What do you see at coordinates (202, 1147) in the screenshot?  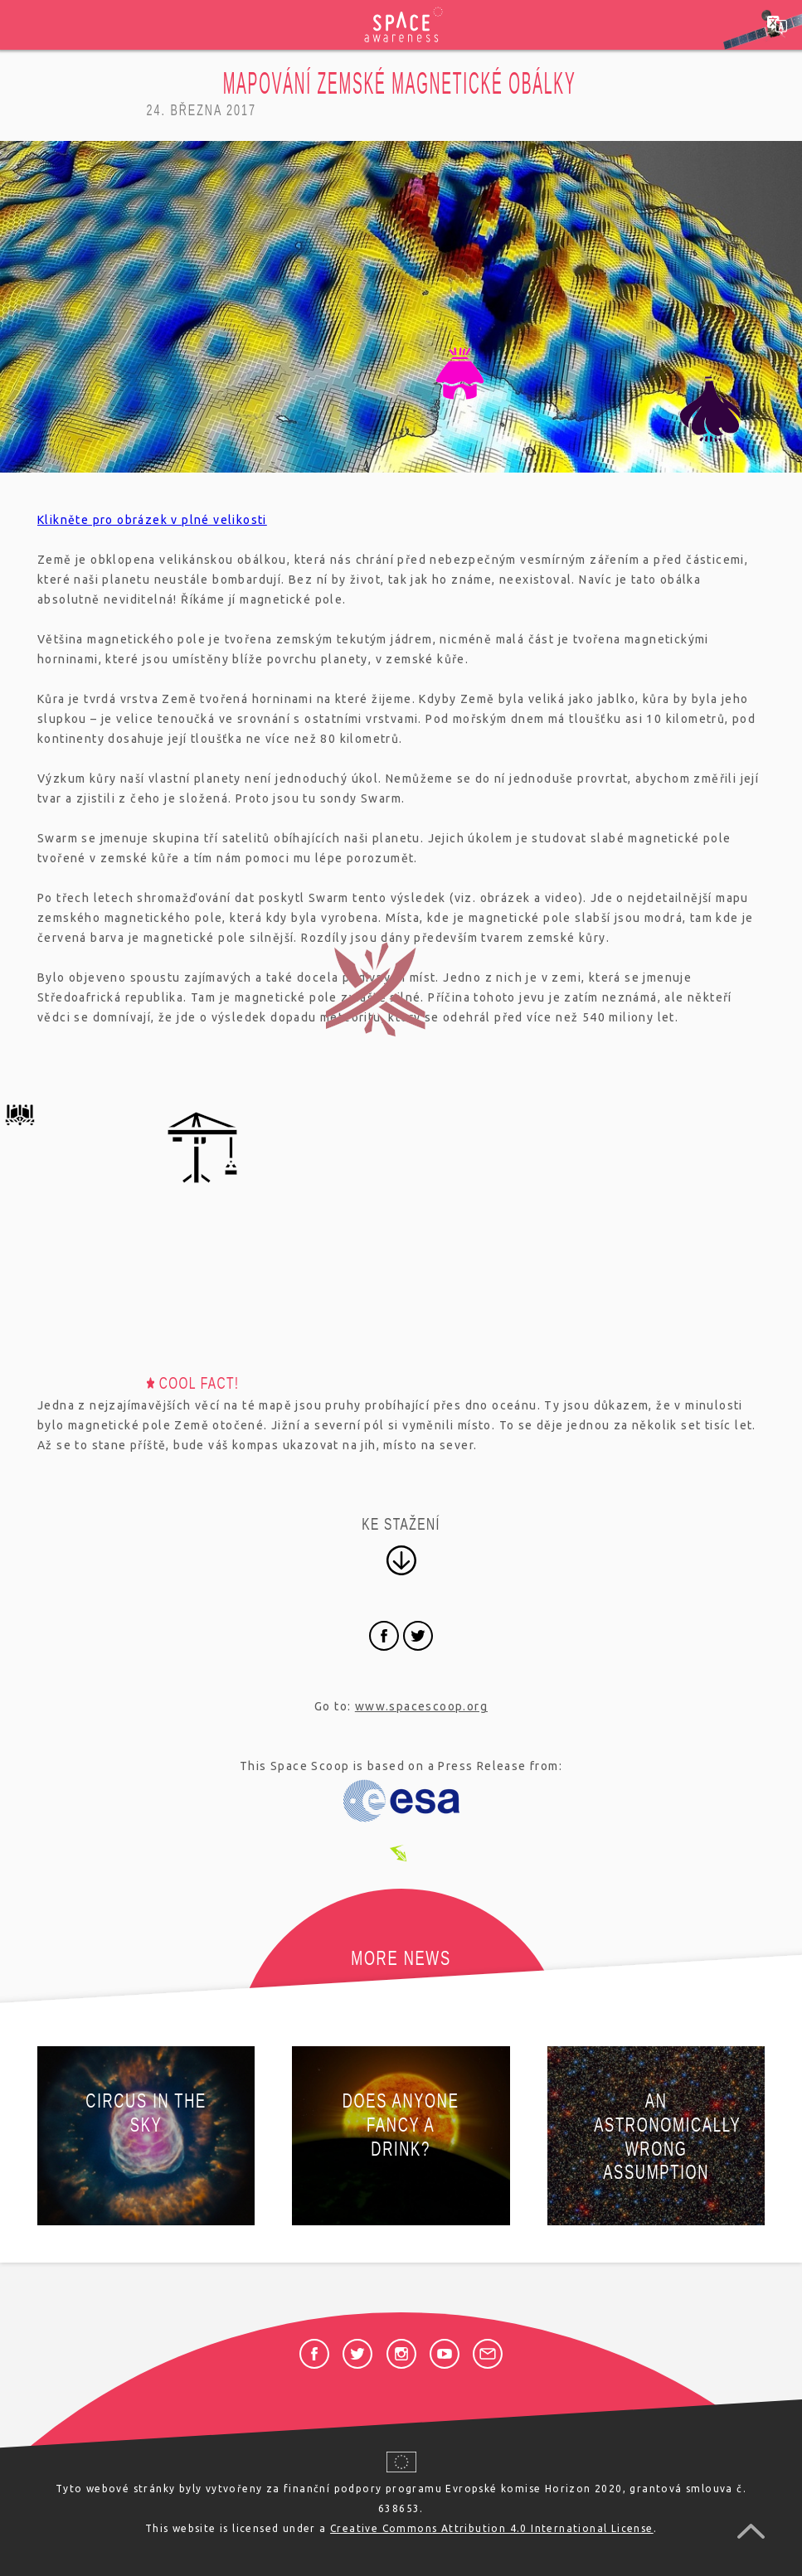 I see `indicates construction or building in progress` at bounding box center [202, 1147].